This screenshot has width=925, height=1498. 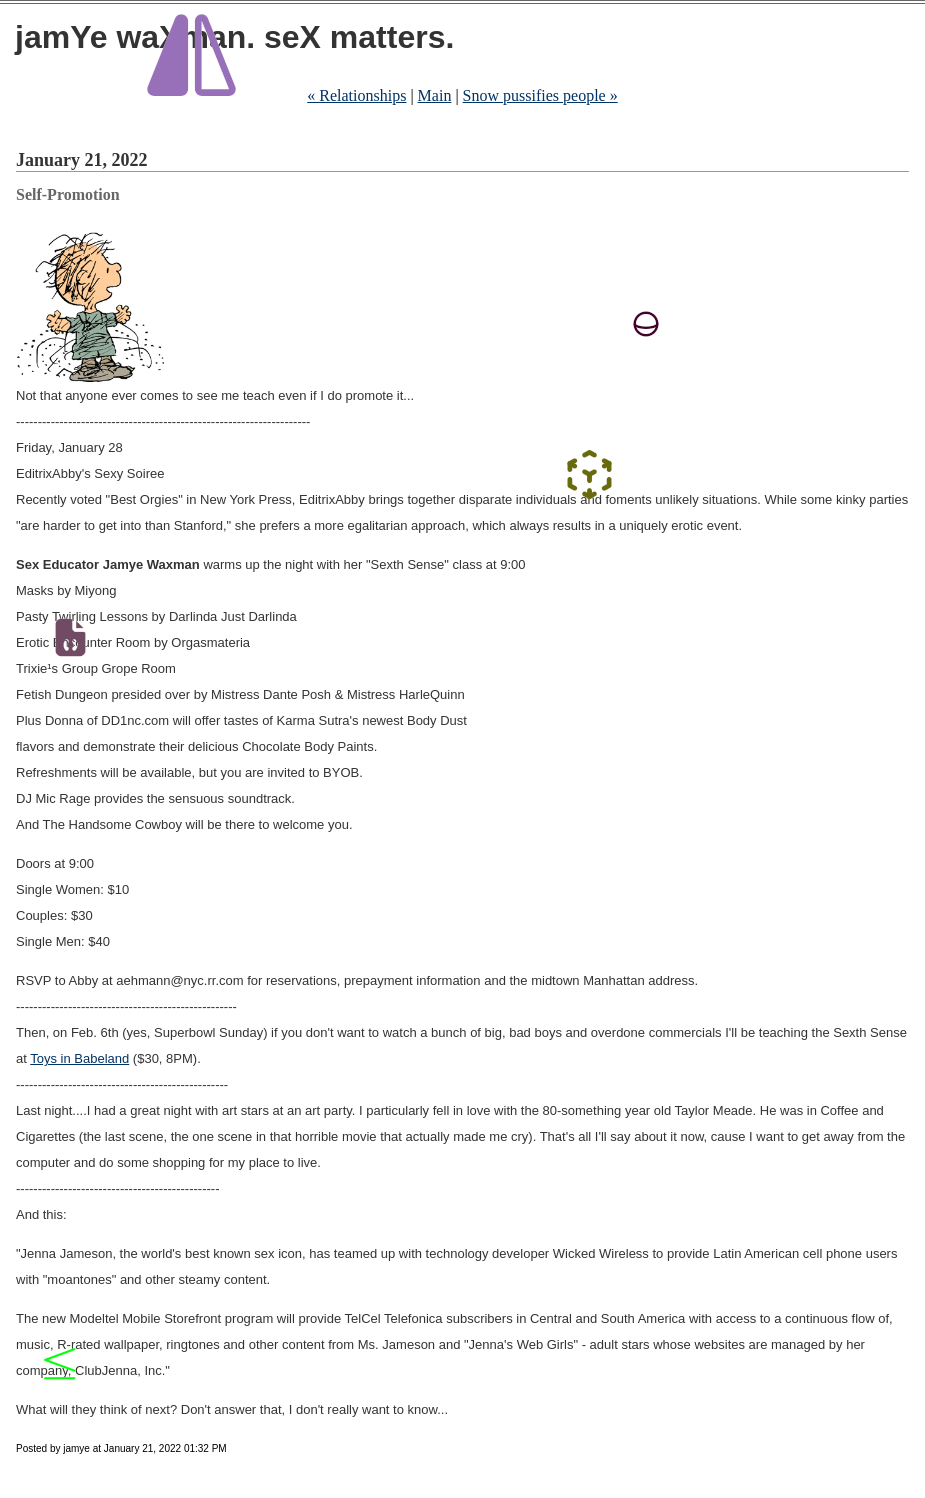 I want to click on view 3D or globe-related content, so click(x=646, y=324).